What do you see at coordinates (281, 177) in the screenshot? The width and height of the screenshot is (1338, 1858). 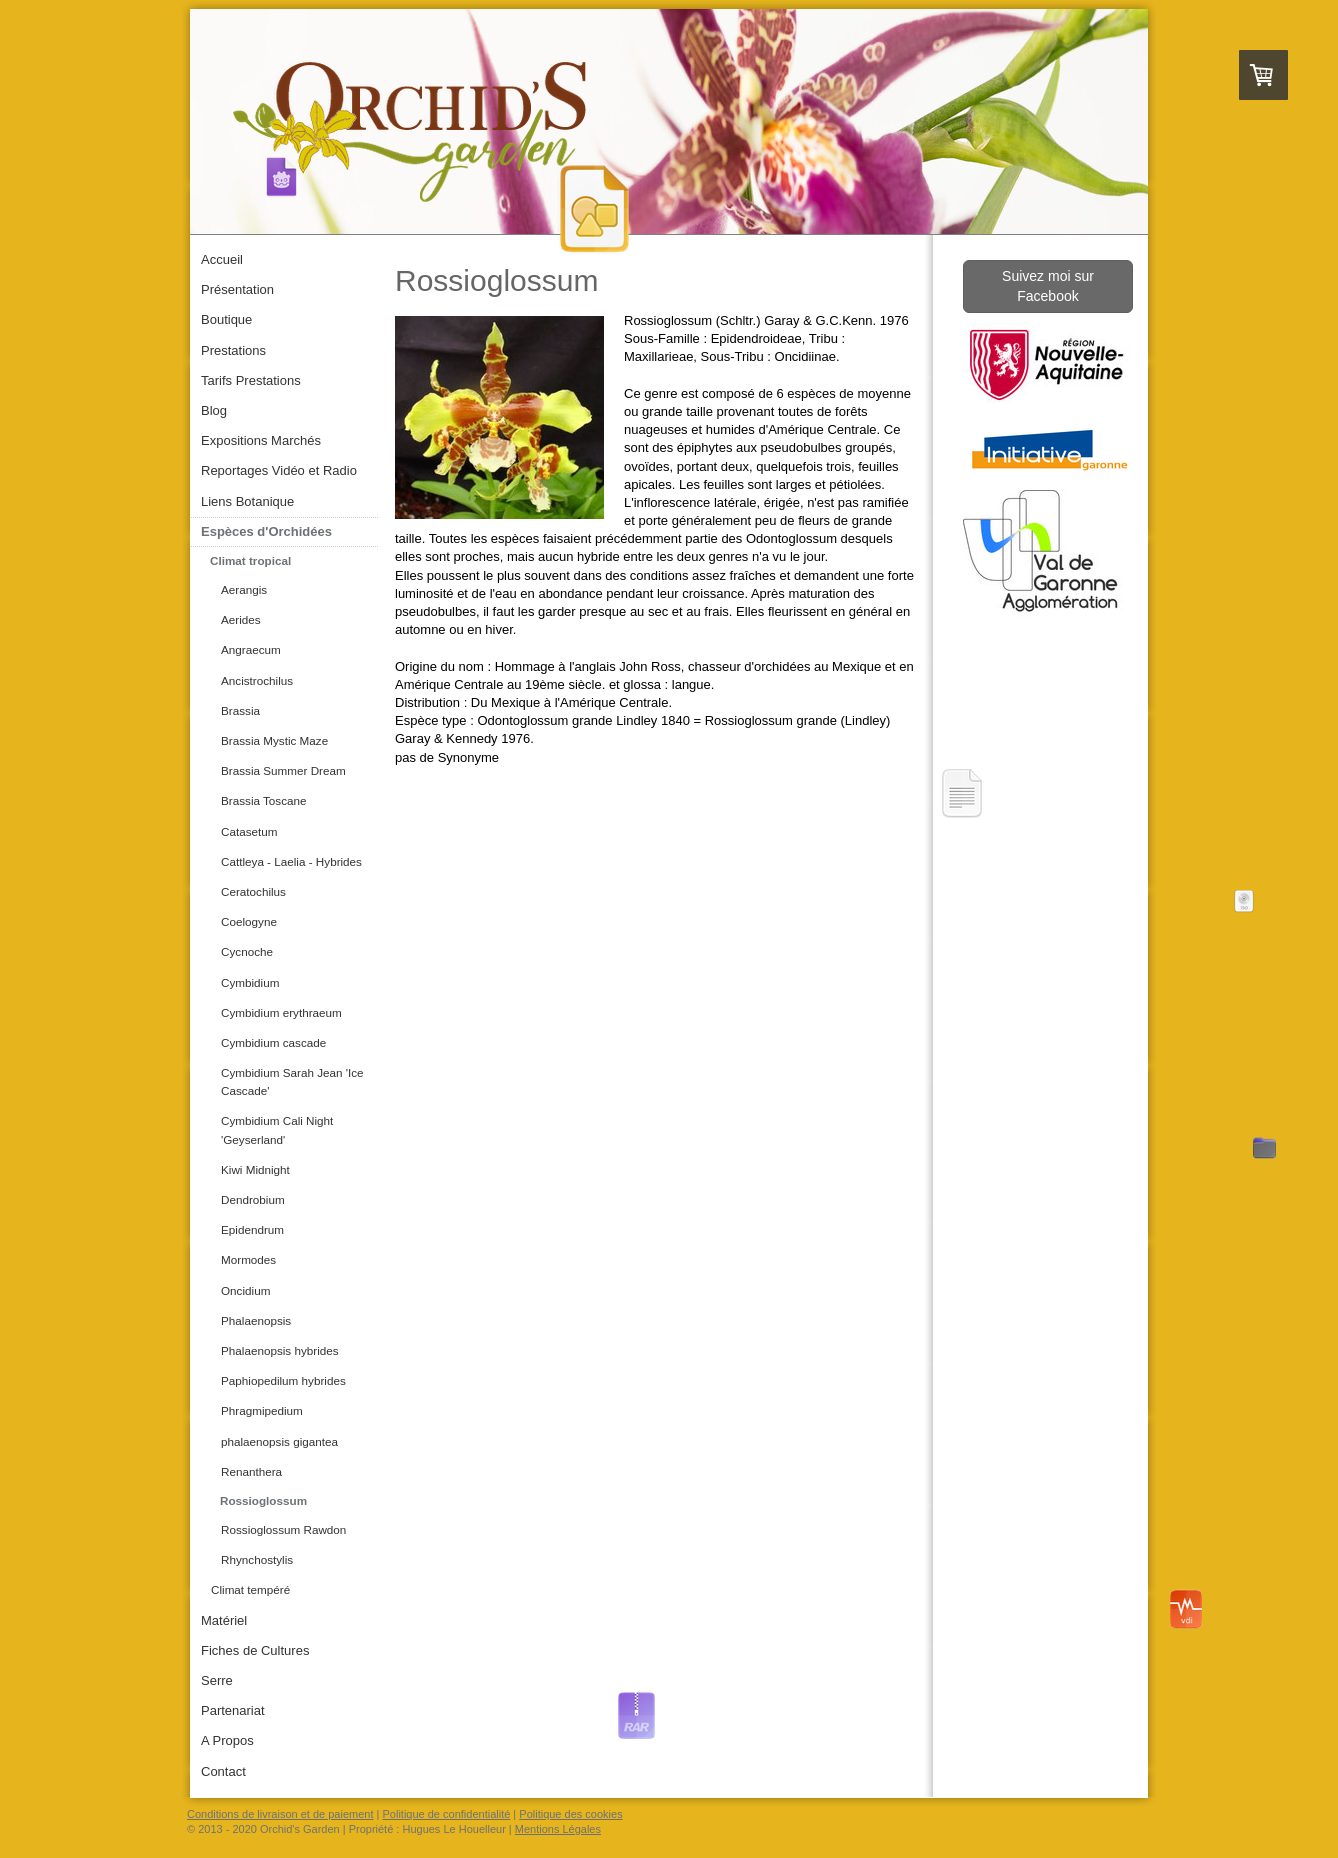 I see `a godot game engine scene file` at bounding box center [281, 177].